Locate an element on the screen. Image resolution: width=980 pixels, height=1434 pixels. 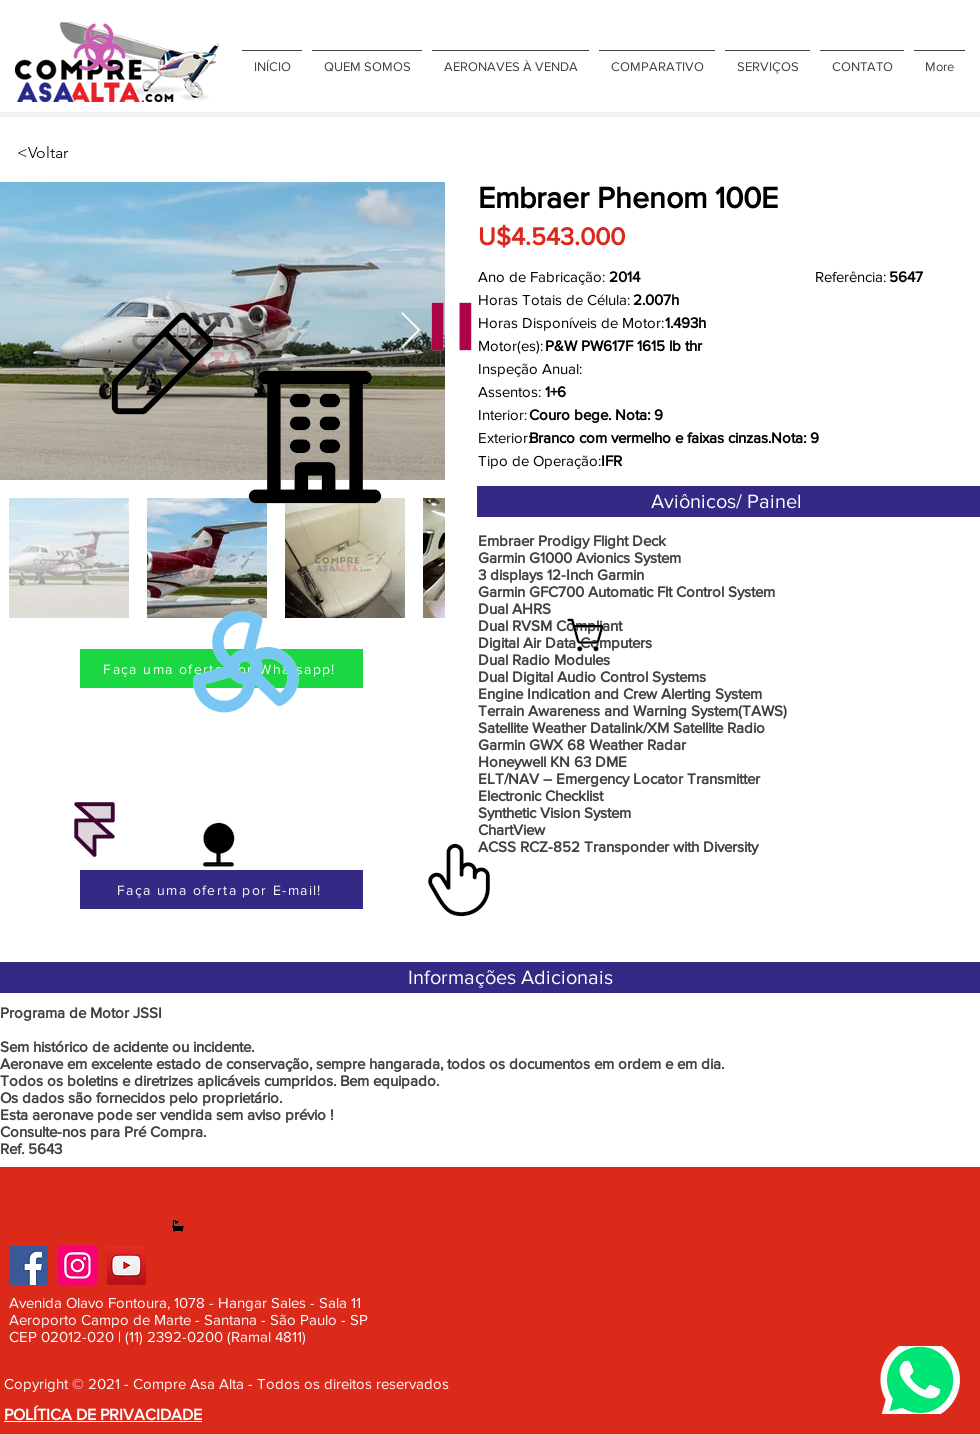
view nature or outdoor content is located at coordinates (218, 844).